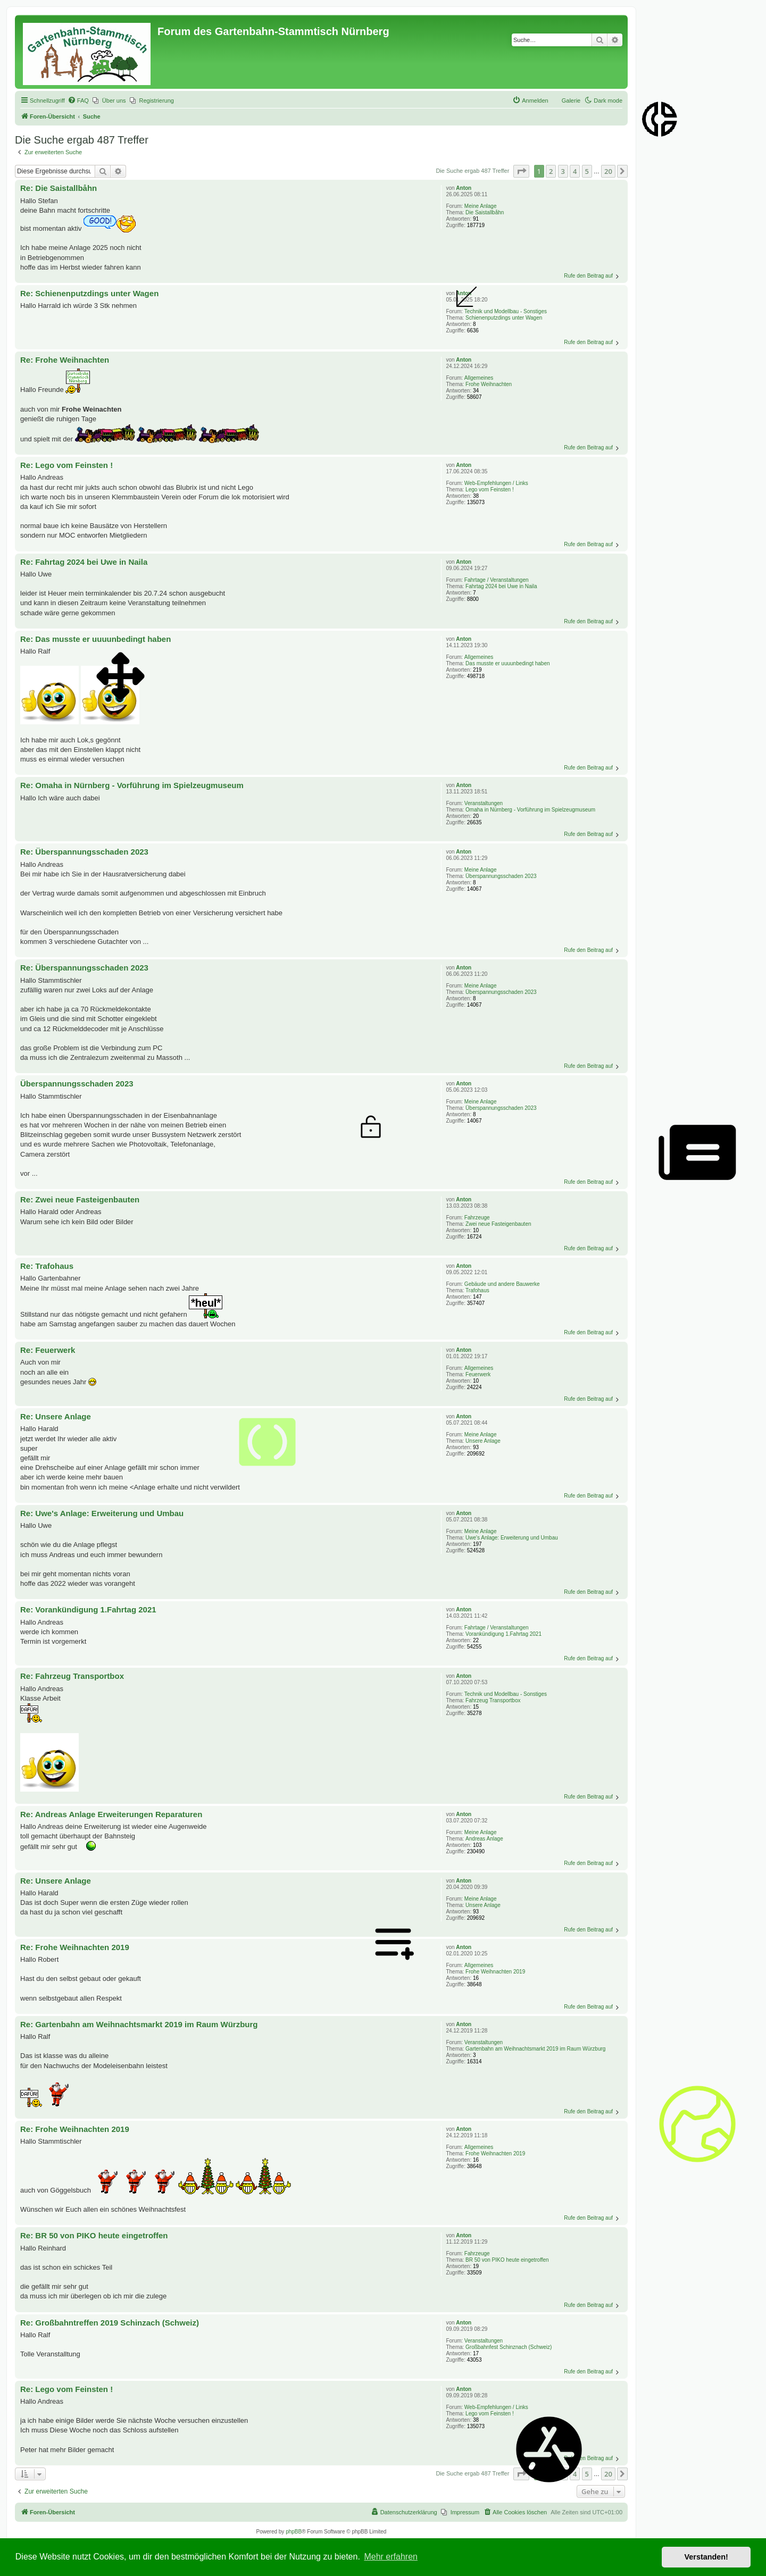 The height and width of the screenshot is (2576, 766). Describe the element at coordinates (700, 1152) in the screenshot. I see `view news or articles` at that location.